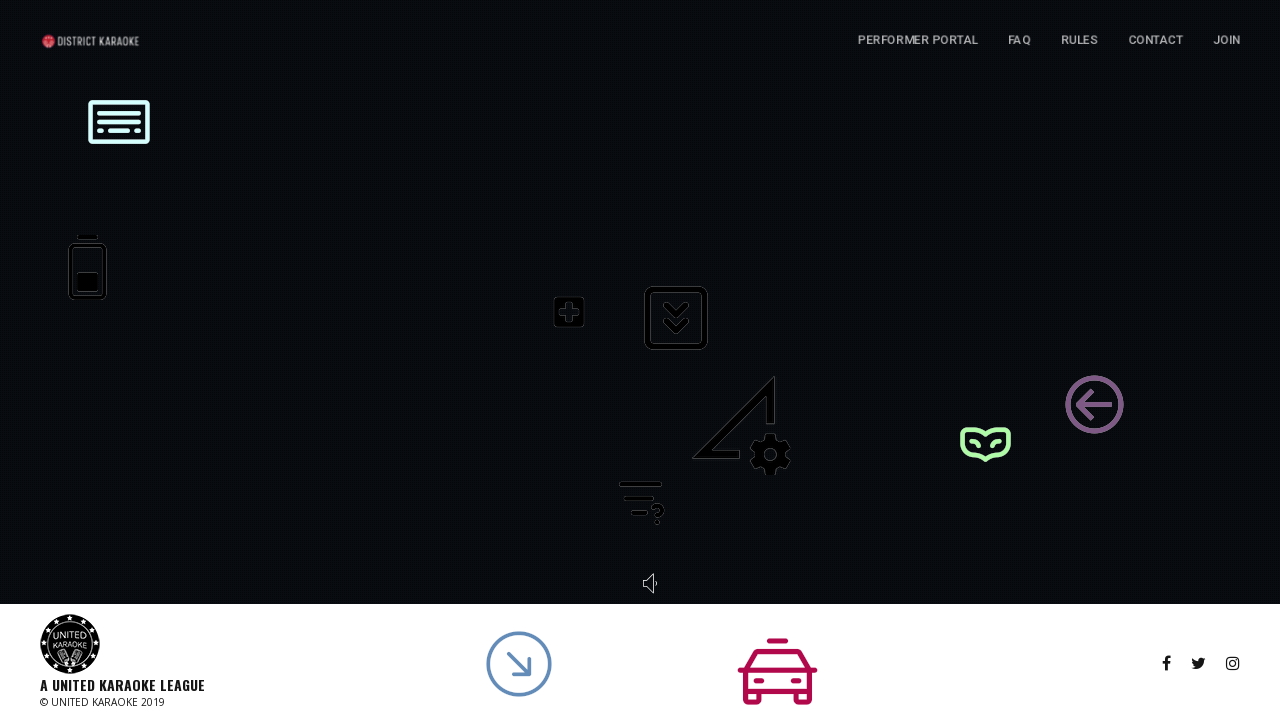  What do you see at coordinates (519, 664) in the screenshot?
I see `navigate to the next item or section` at bounding box center [519, 664].